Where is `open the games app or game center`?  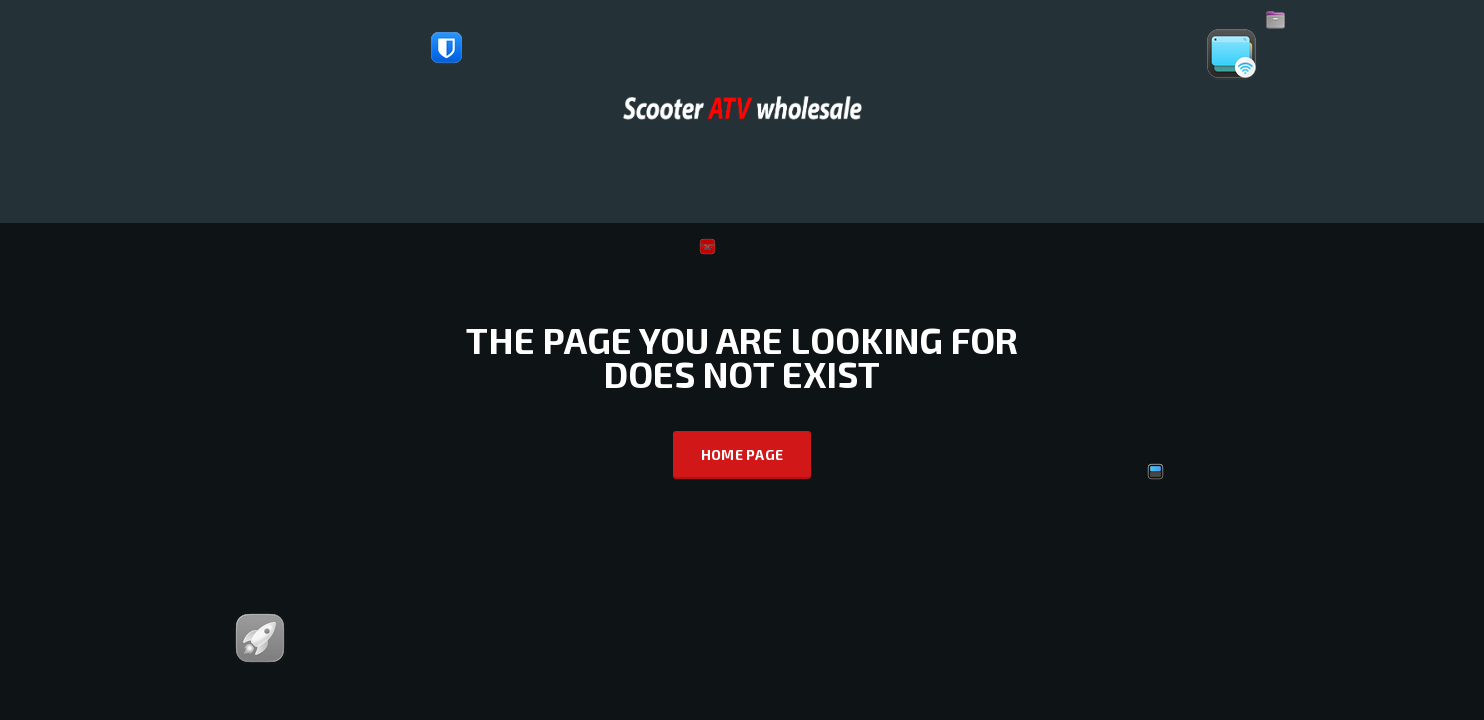 open the games app or game center is located at coordinates (260, 638).